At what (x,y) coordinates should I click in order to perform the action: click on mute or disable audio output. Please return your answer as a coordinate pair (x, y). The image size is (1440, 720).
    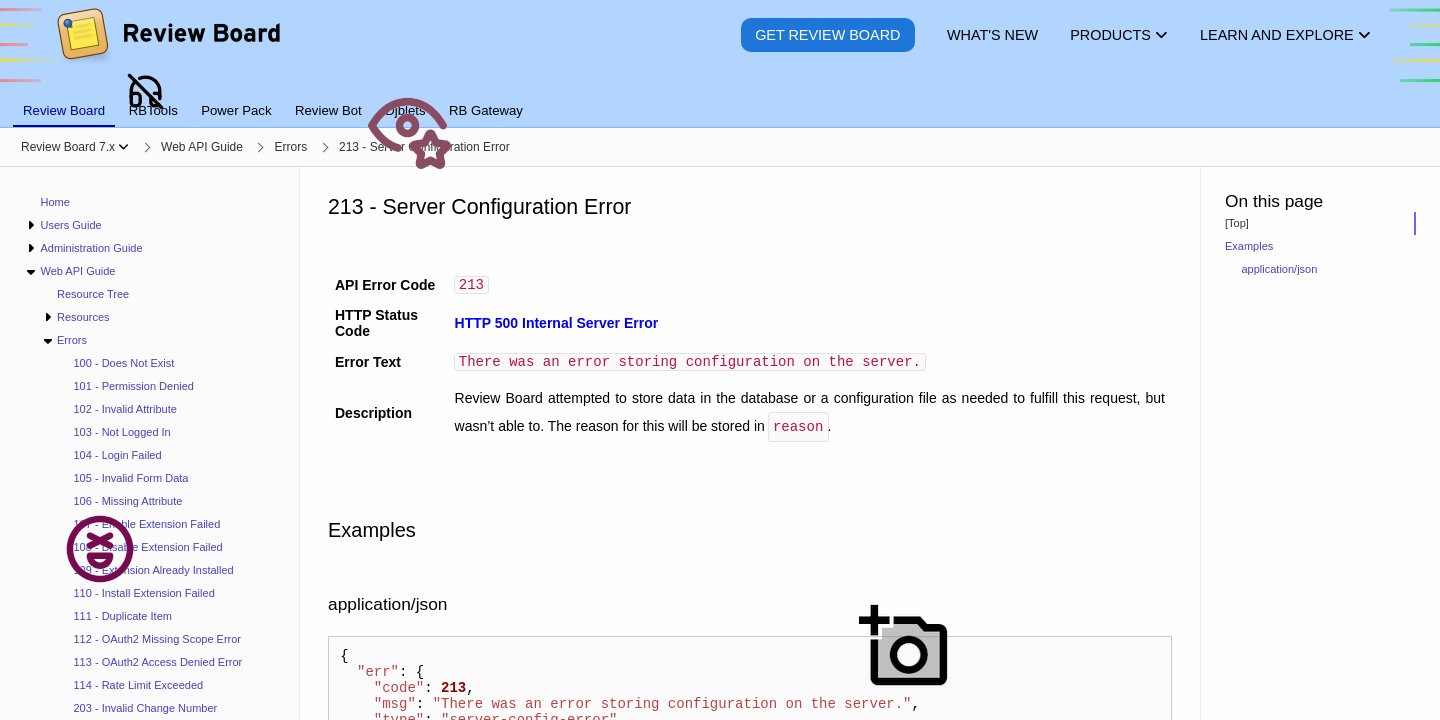
    Looking at the image, I should click on (145, 91).